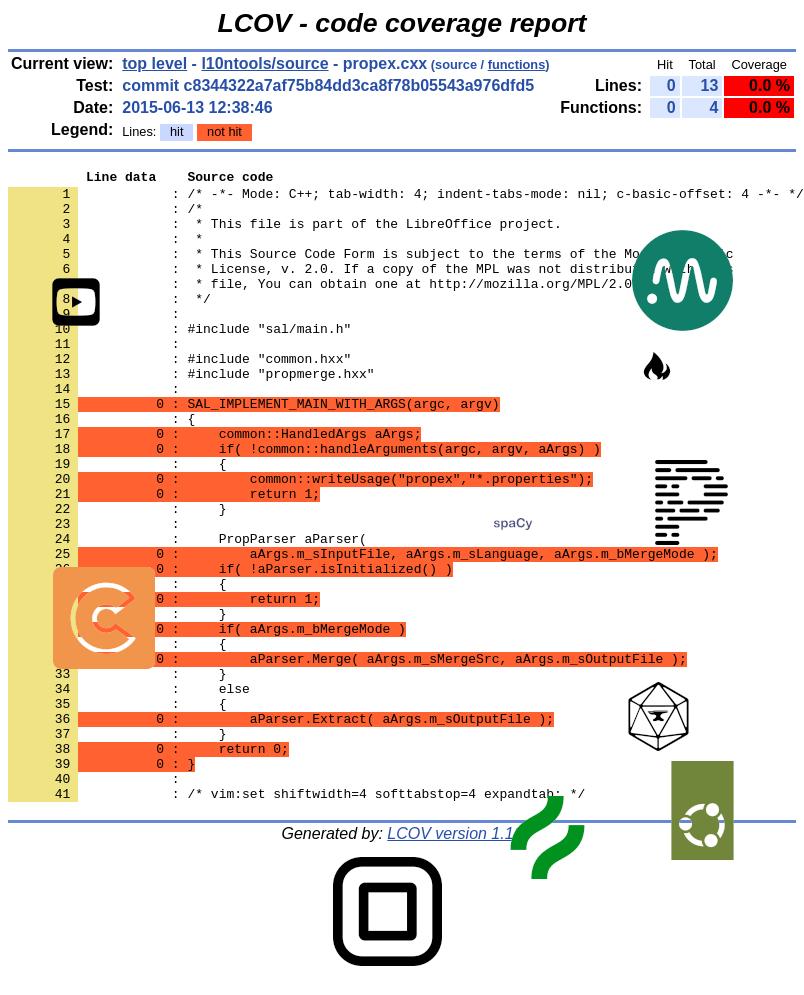 The image size is (804, 995). What do you see at coordinates (658, 716) in the screenshot?
I see `launch Foundry Virtual Tabletop application` at bounding box center [658, 716].